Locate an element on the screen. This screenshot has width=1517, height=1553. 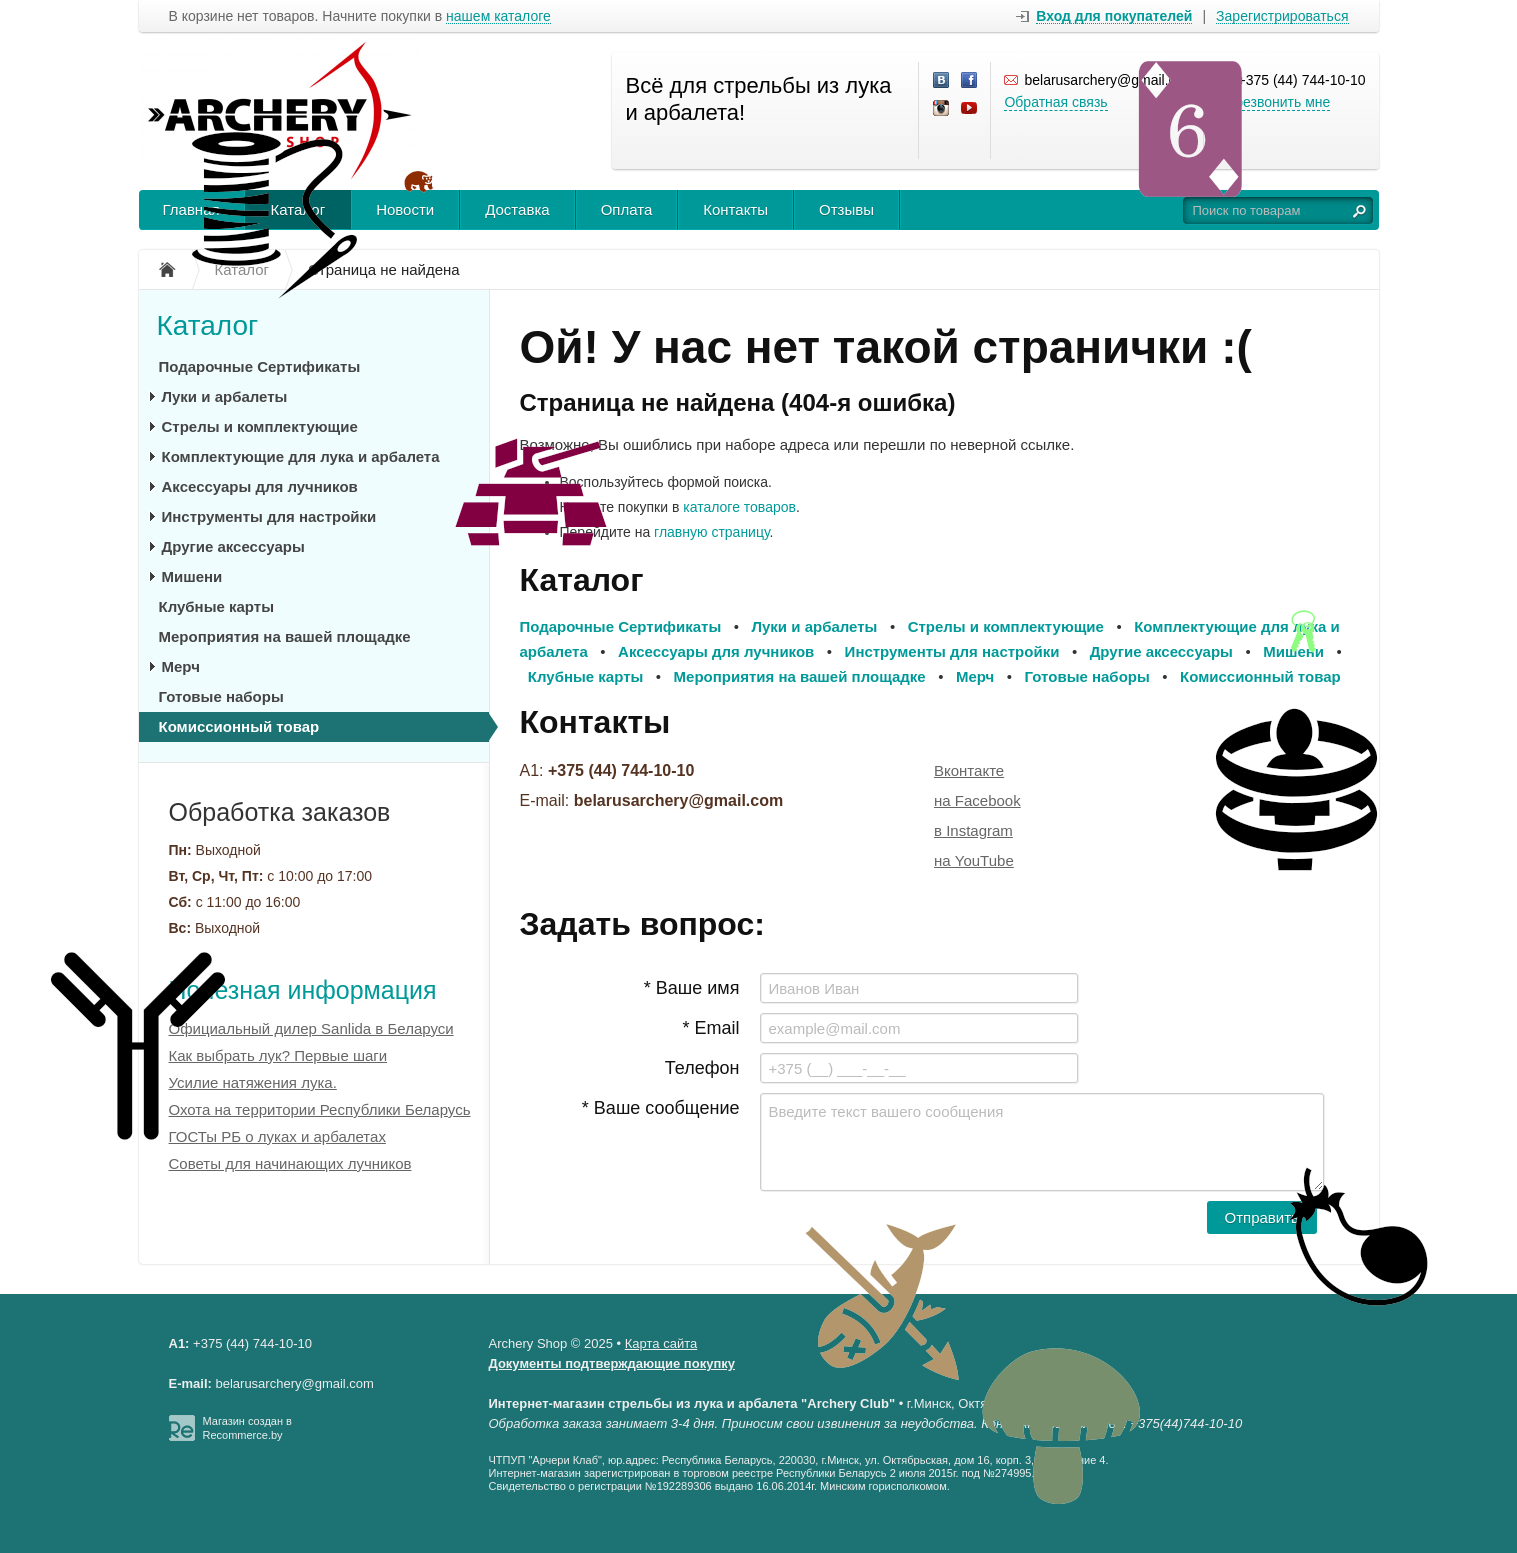
view immune system or antibody information is located at coordinates (138, 1046).